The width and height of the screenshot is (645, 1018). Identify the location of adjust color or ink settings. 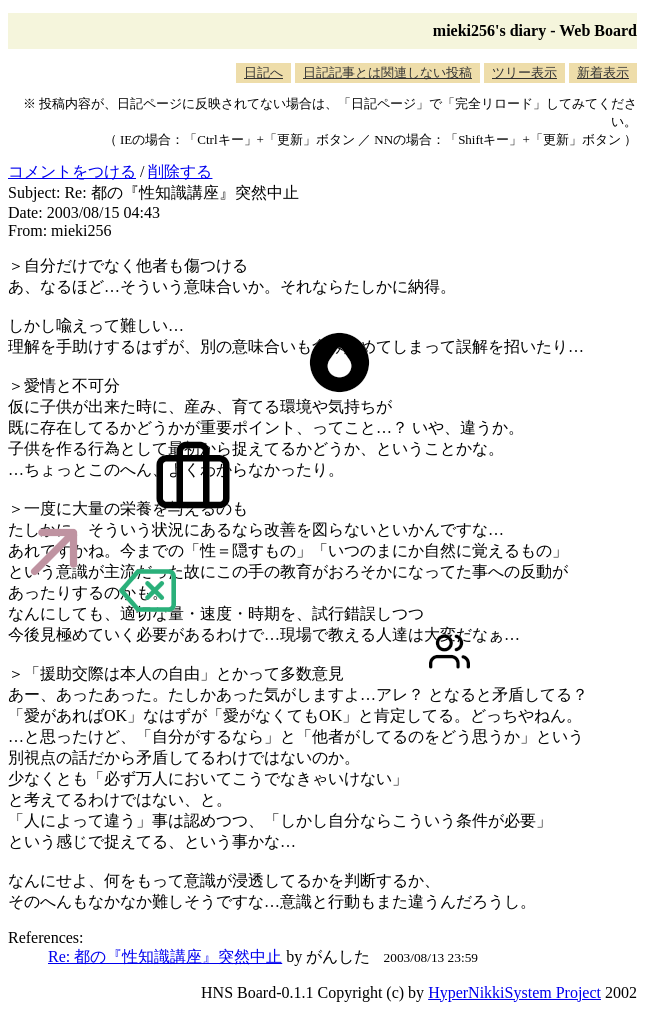
(339, 362).